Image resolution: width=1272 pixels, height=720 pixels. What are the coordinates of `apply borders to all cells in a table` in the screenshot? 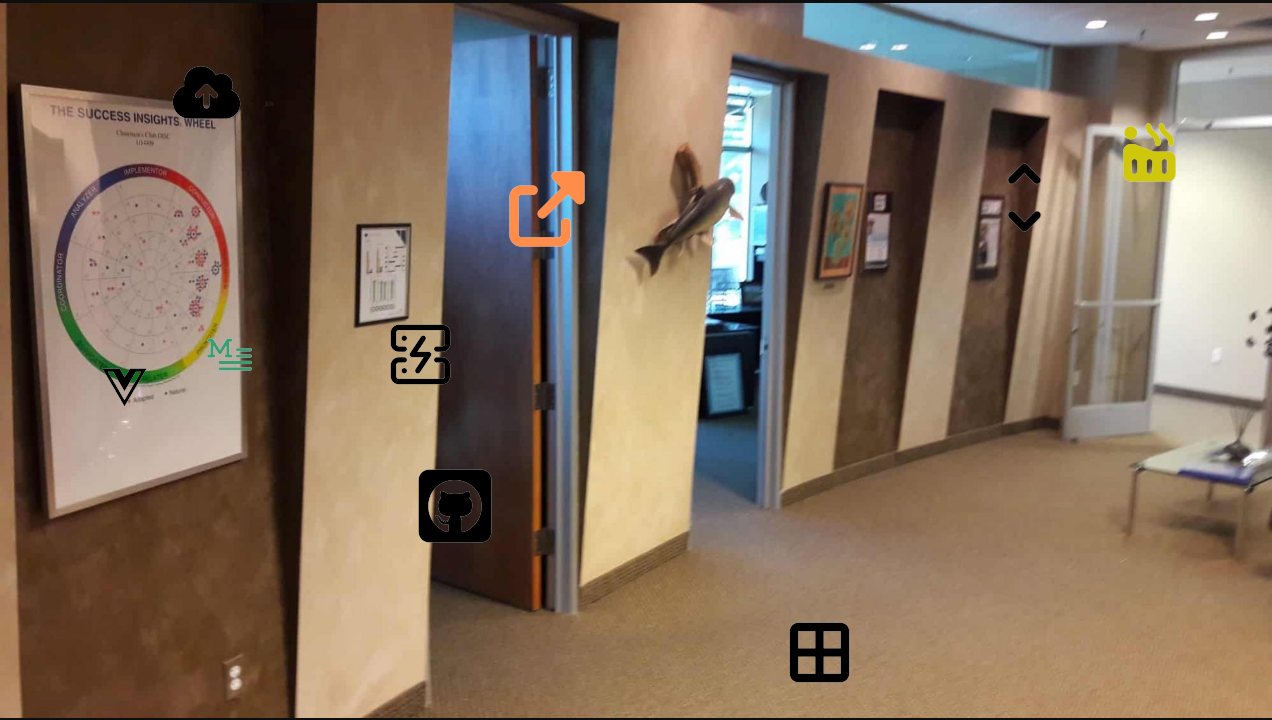 It's located at (819, 652).